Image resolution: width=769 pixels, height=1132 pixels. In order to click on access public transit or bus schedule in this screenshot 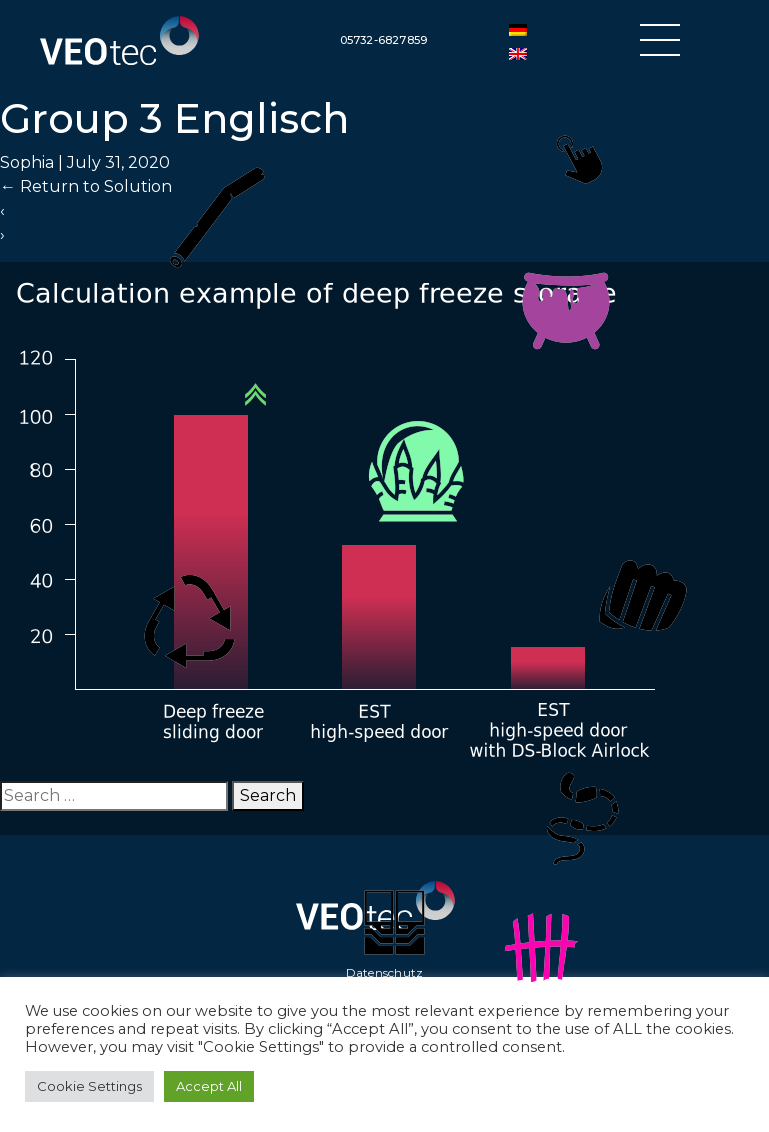, I will do `click(394, 922)`.